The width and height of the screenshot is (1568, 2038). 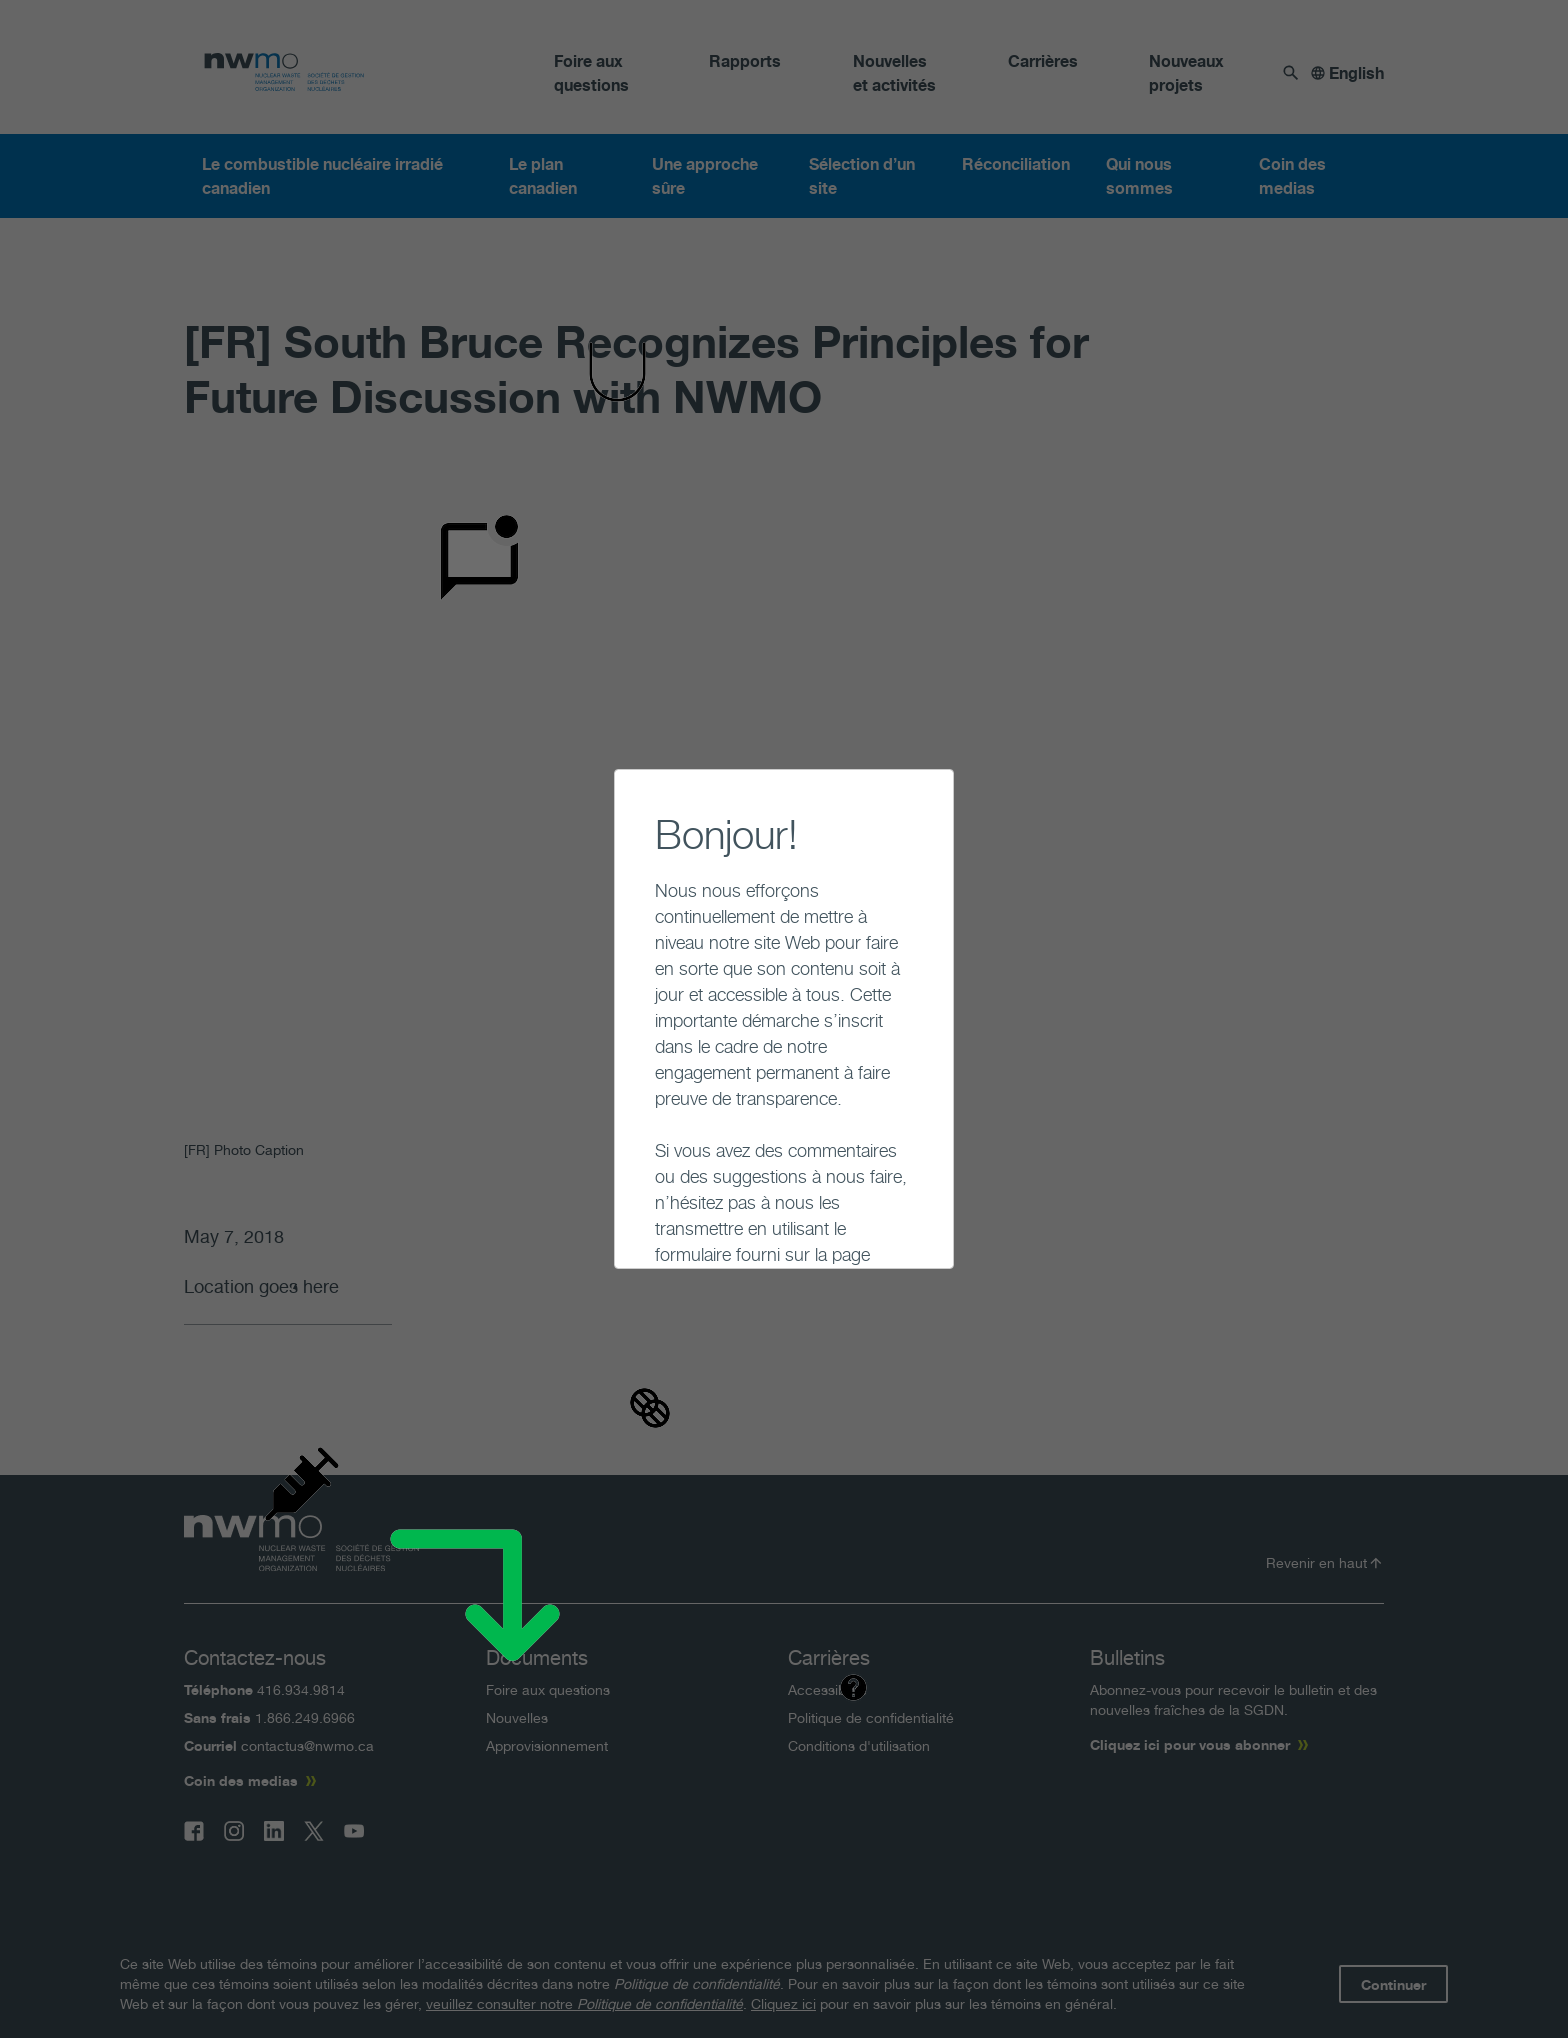 What do you see at coordinates (475, 1589) in the screenshot?
I see `move content right then down` at bounding box center [475, 1589].